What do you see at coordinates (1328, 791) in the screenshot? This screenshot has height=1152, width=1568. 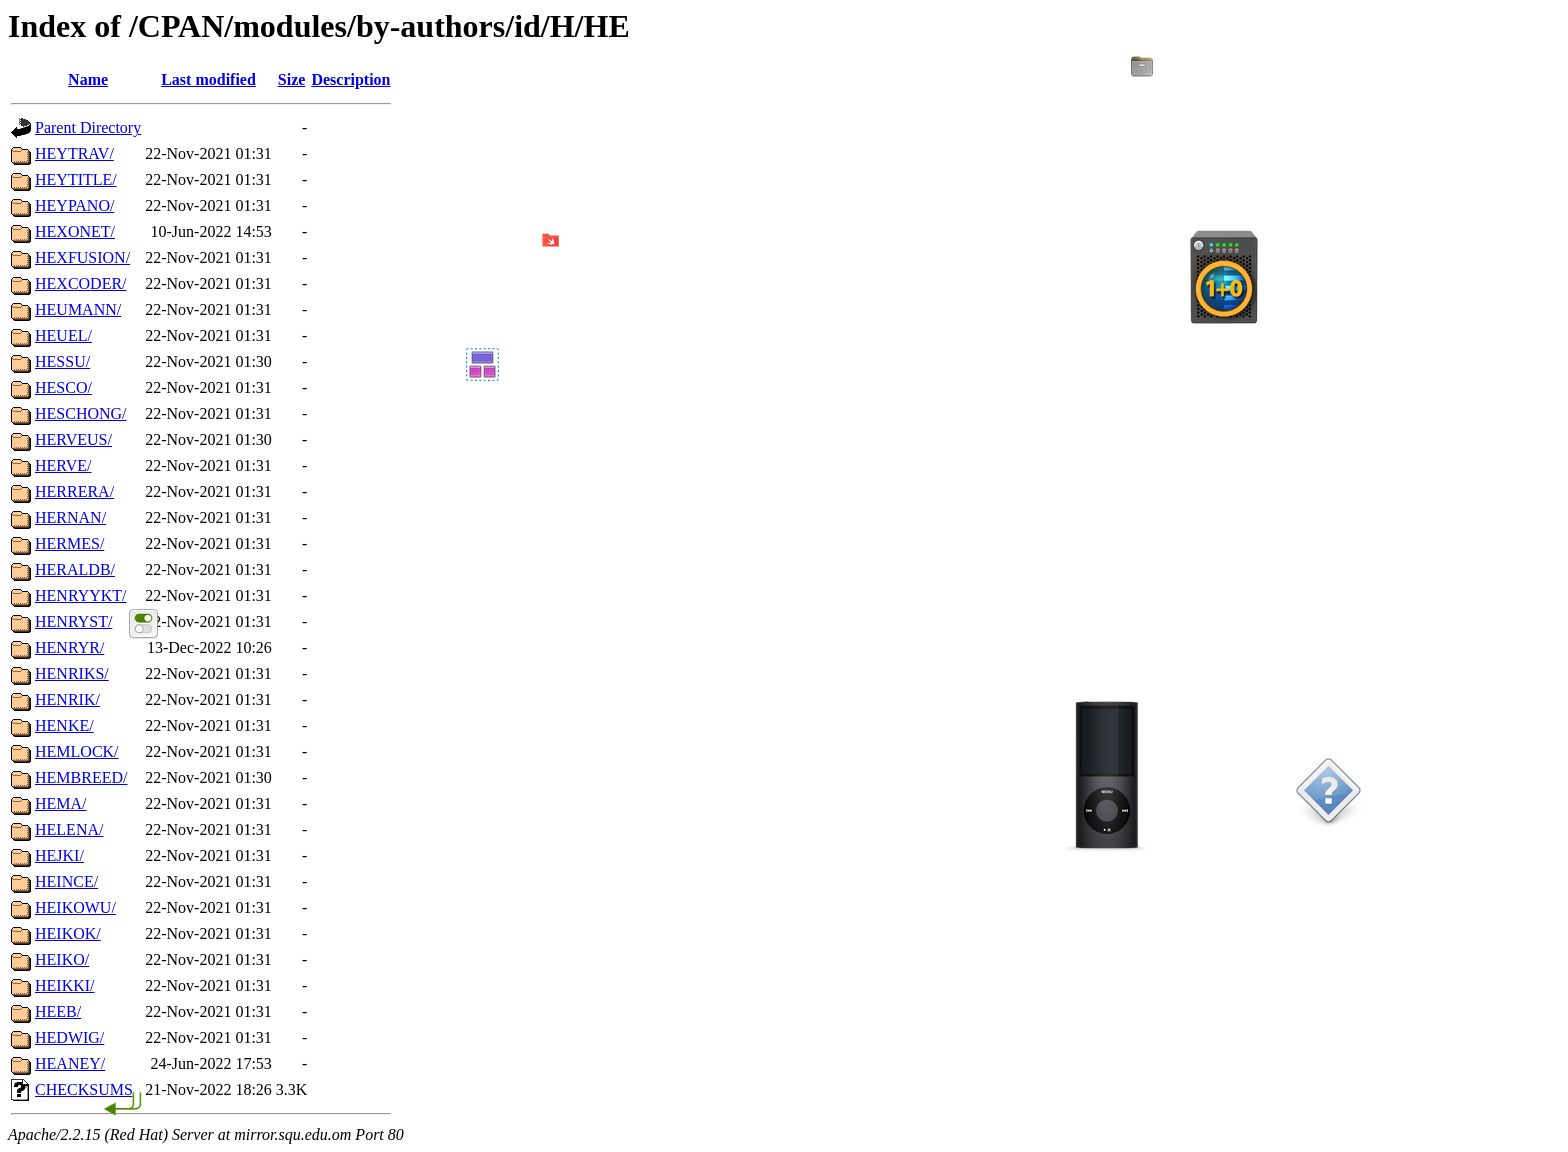 I see `indicates a help or information dialog` at bounding box center [1328, 791].